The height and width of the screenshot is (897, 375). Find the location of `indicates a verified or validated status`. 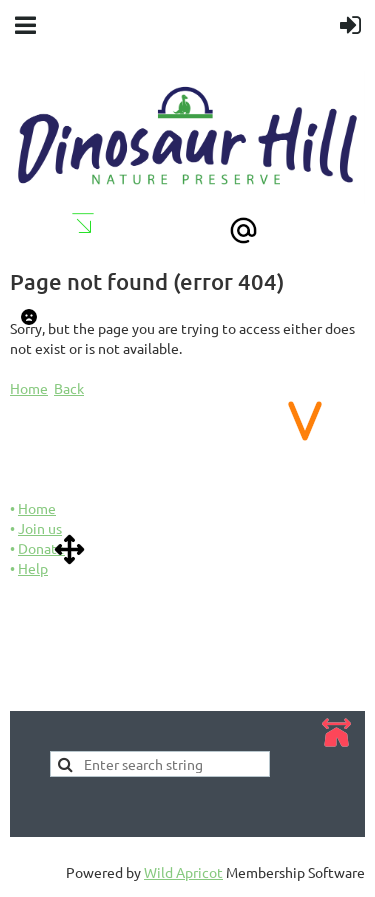

indicates a verified or validated status is located at coordinates (305, 421).